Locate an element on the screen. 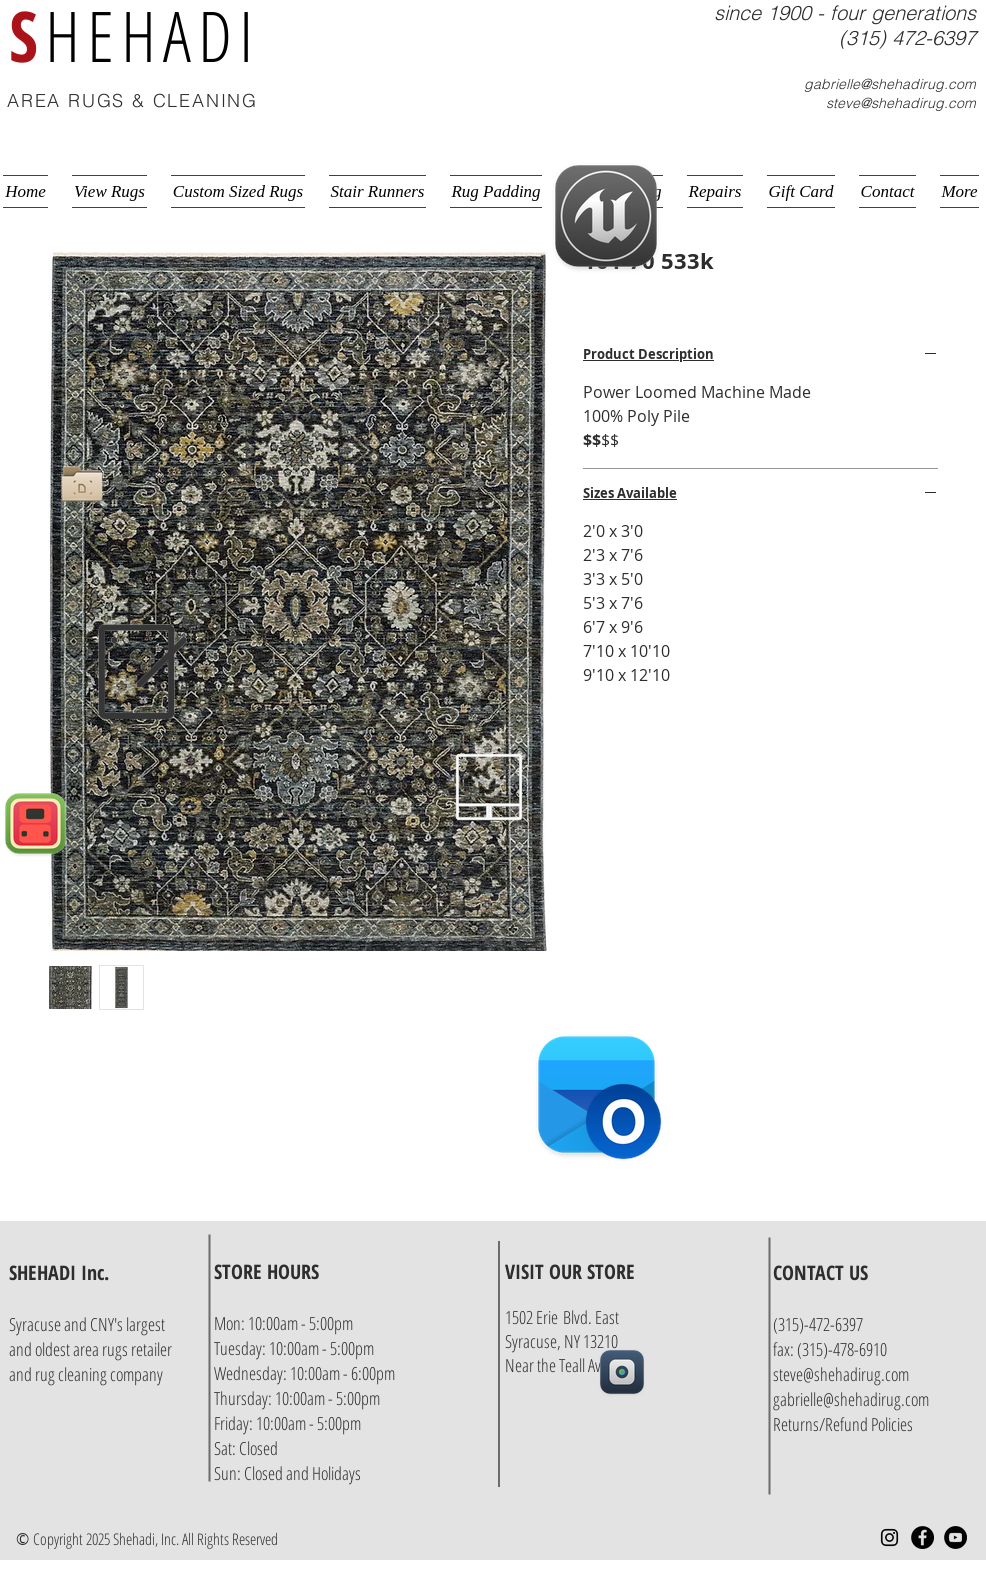  access desktop folder contents is located at coordinates (82, 486).